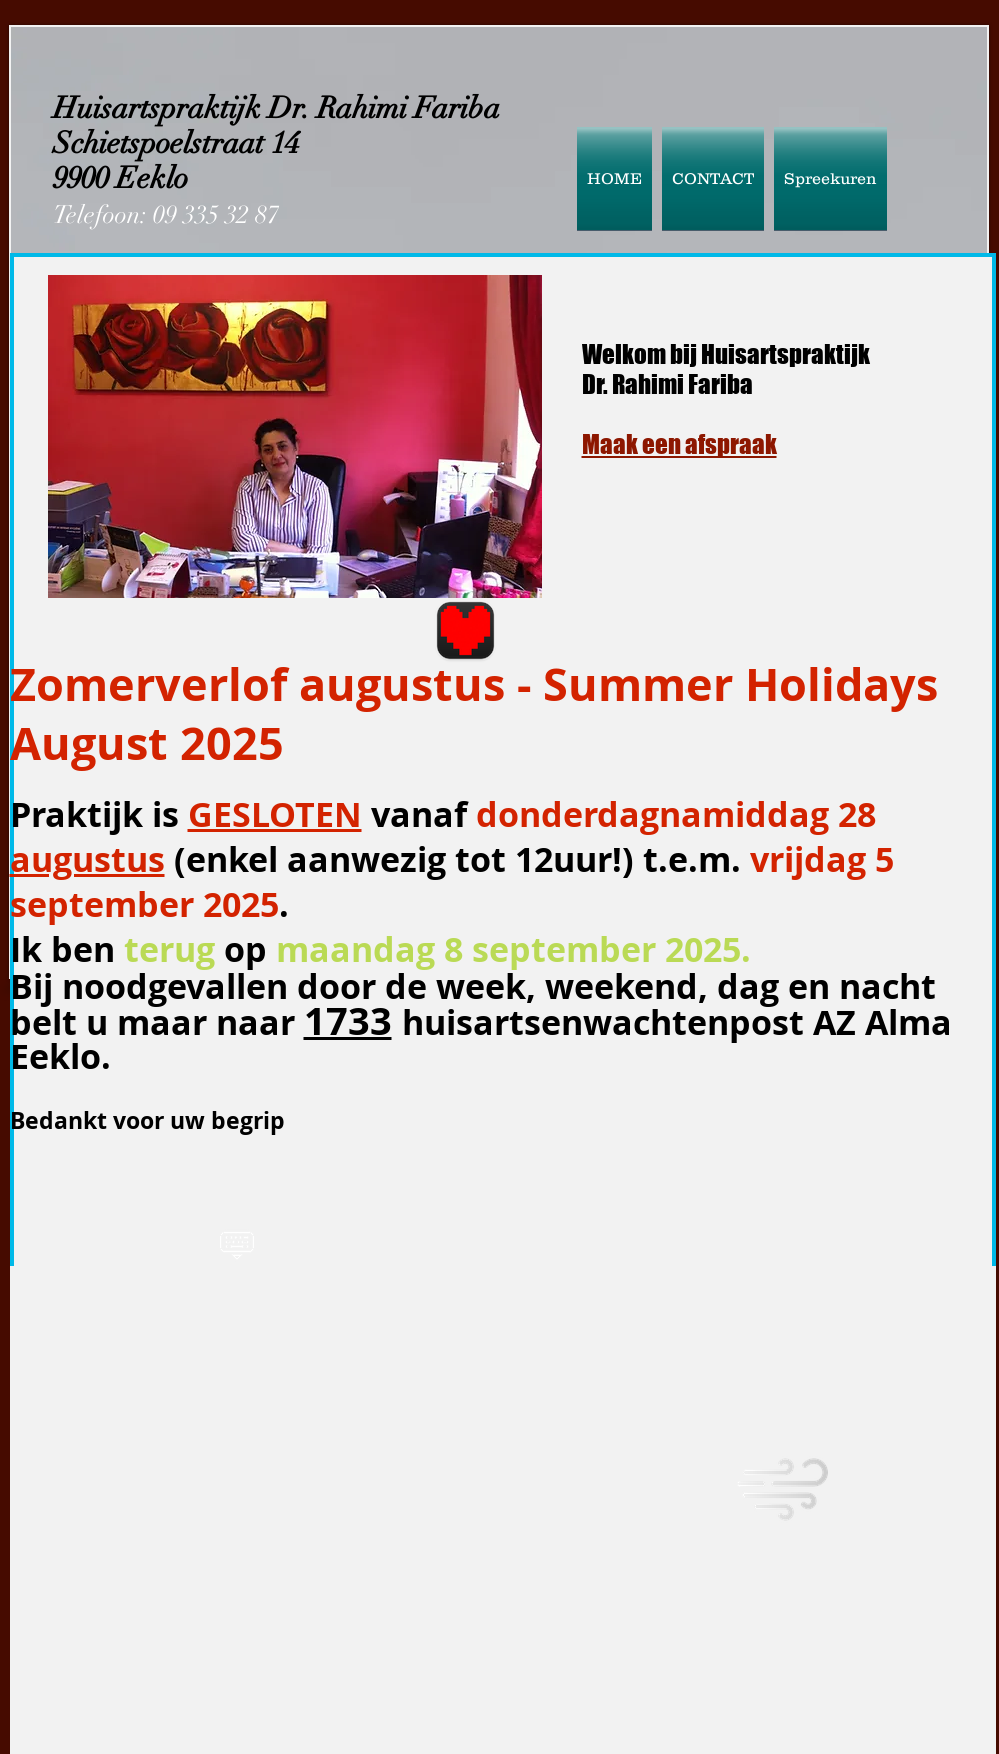 The width and height of the screenshot is (999, 1754). What do you see at coordinates (465, 630) in the screenshot?
I see `launch undertale` at bounding box center [465, 630].